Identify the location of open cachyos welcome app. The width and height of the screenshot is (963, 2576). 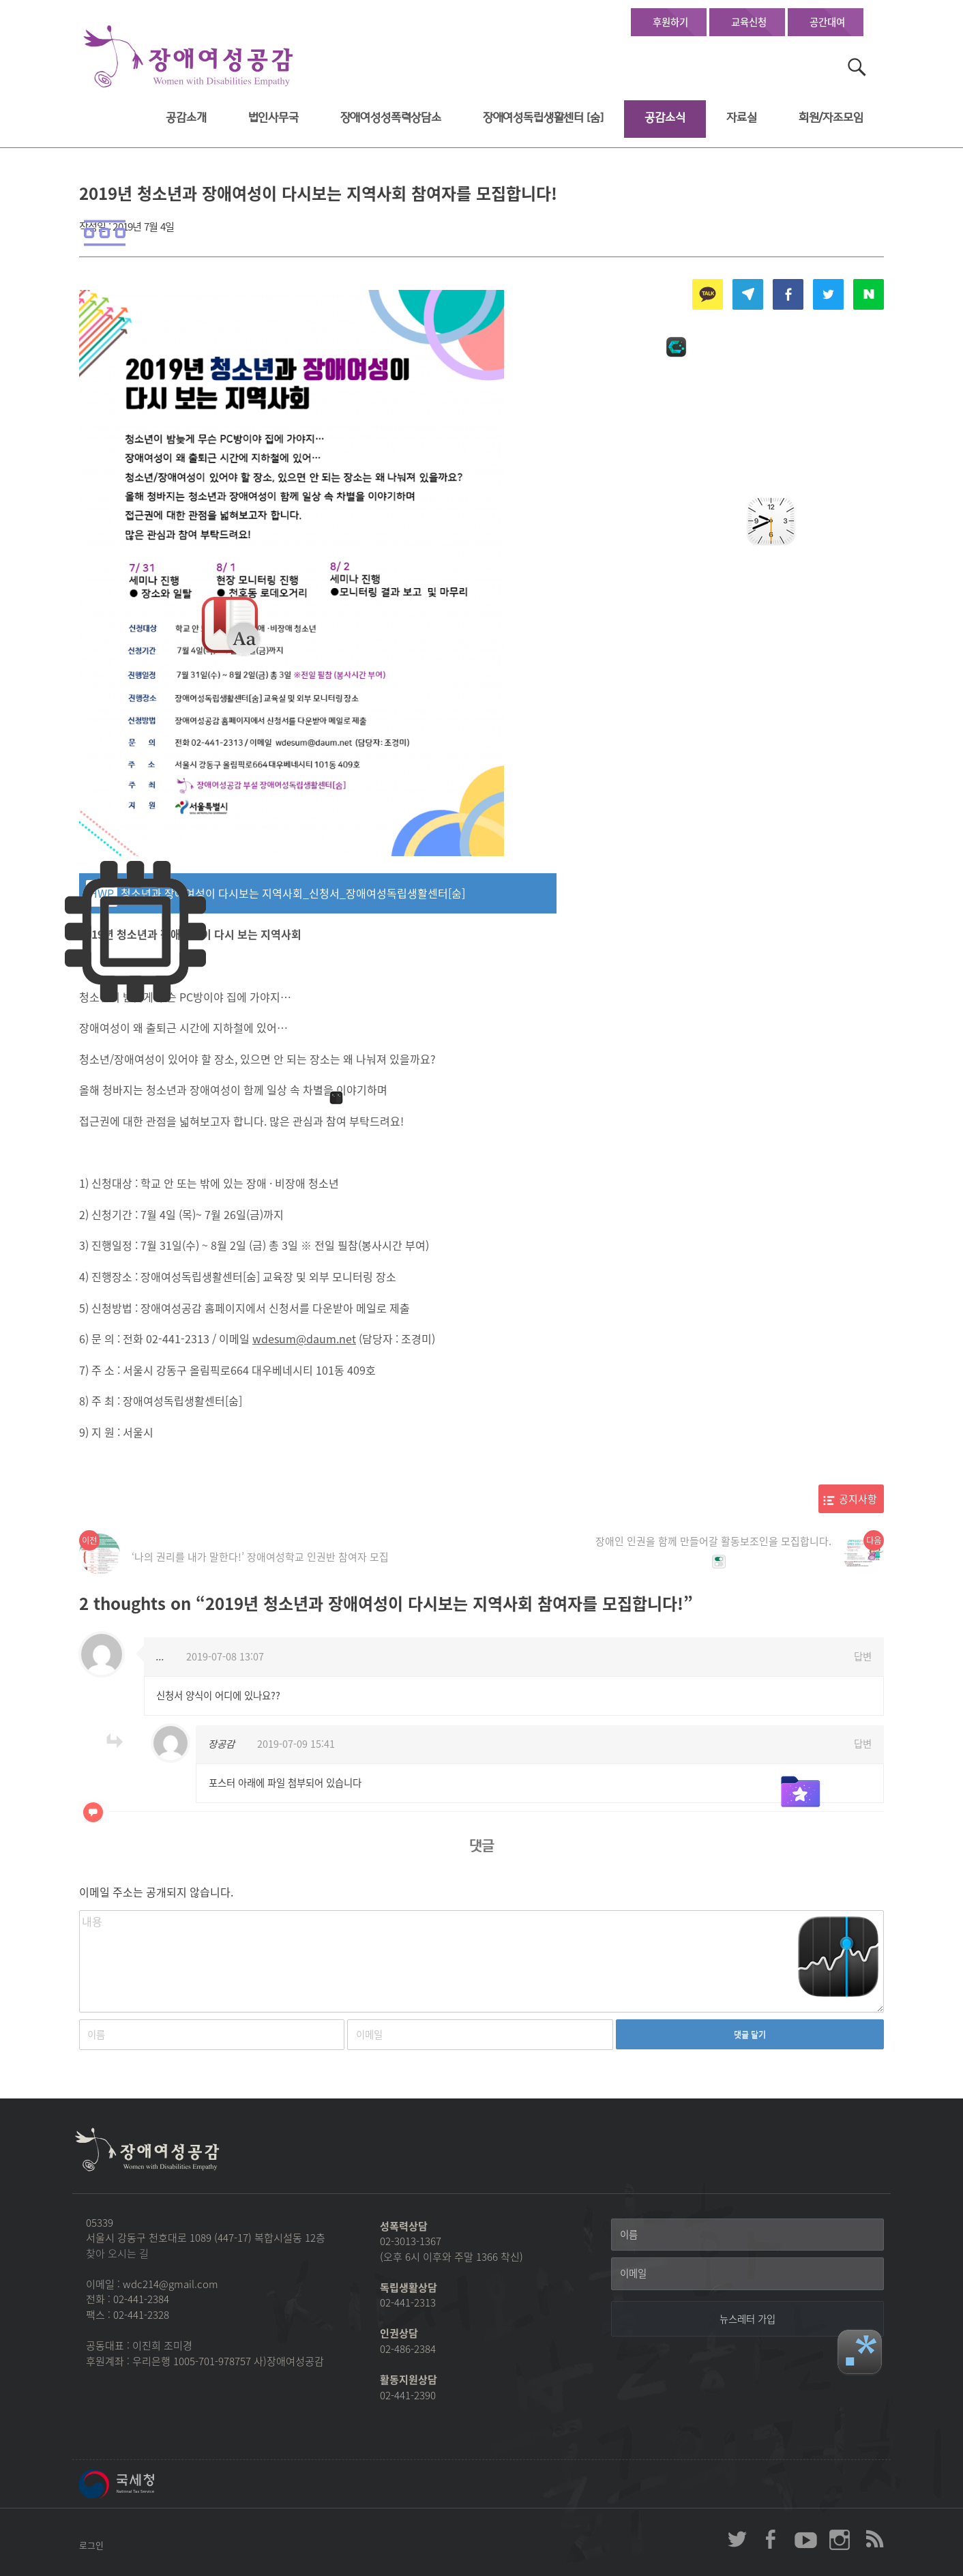
(676, 347).